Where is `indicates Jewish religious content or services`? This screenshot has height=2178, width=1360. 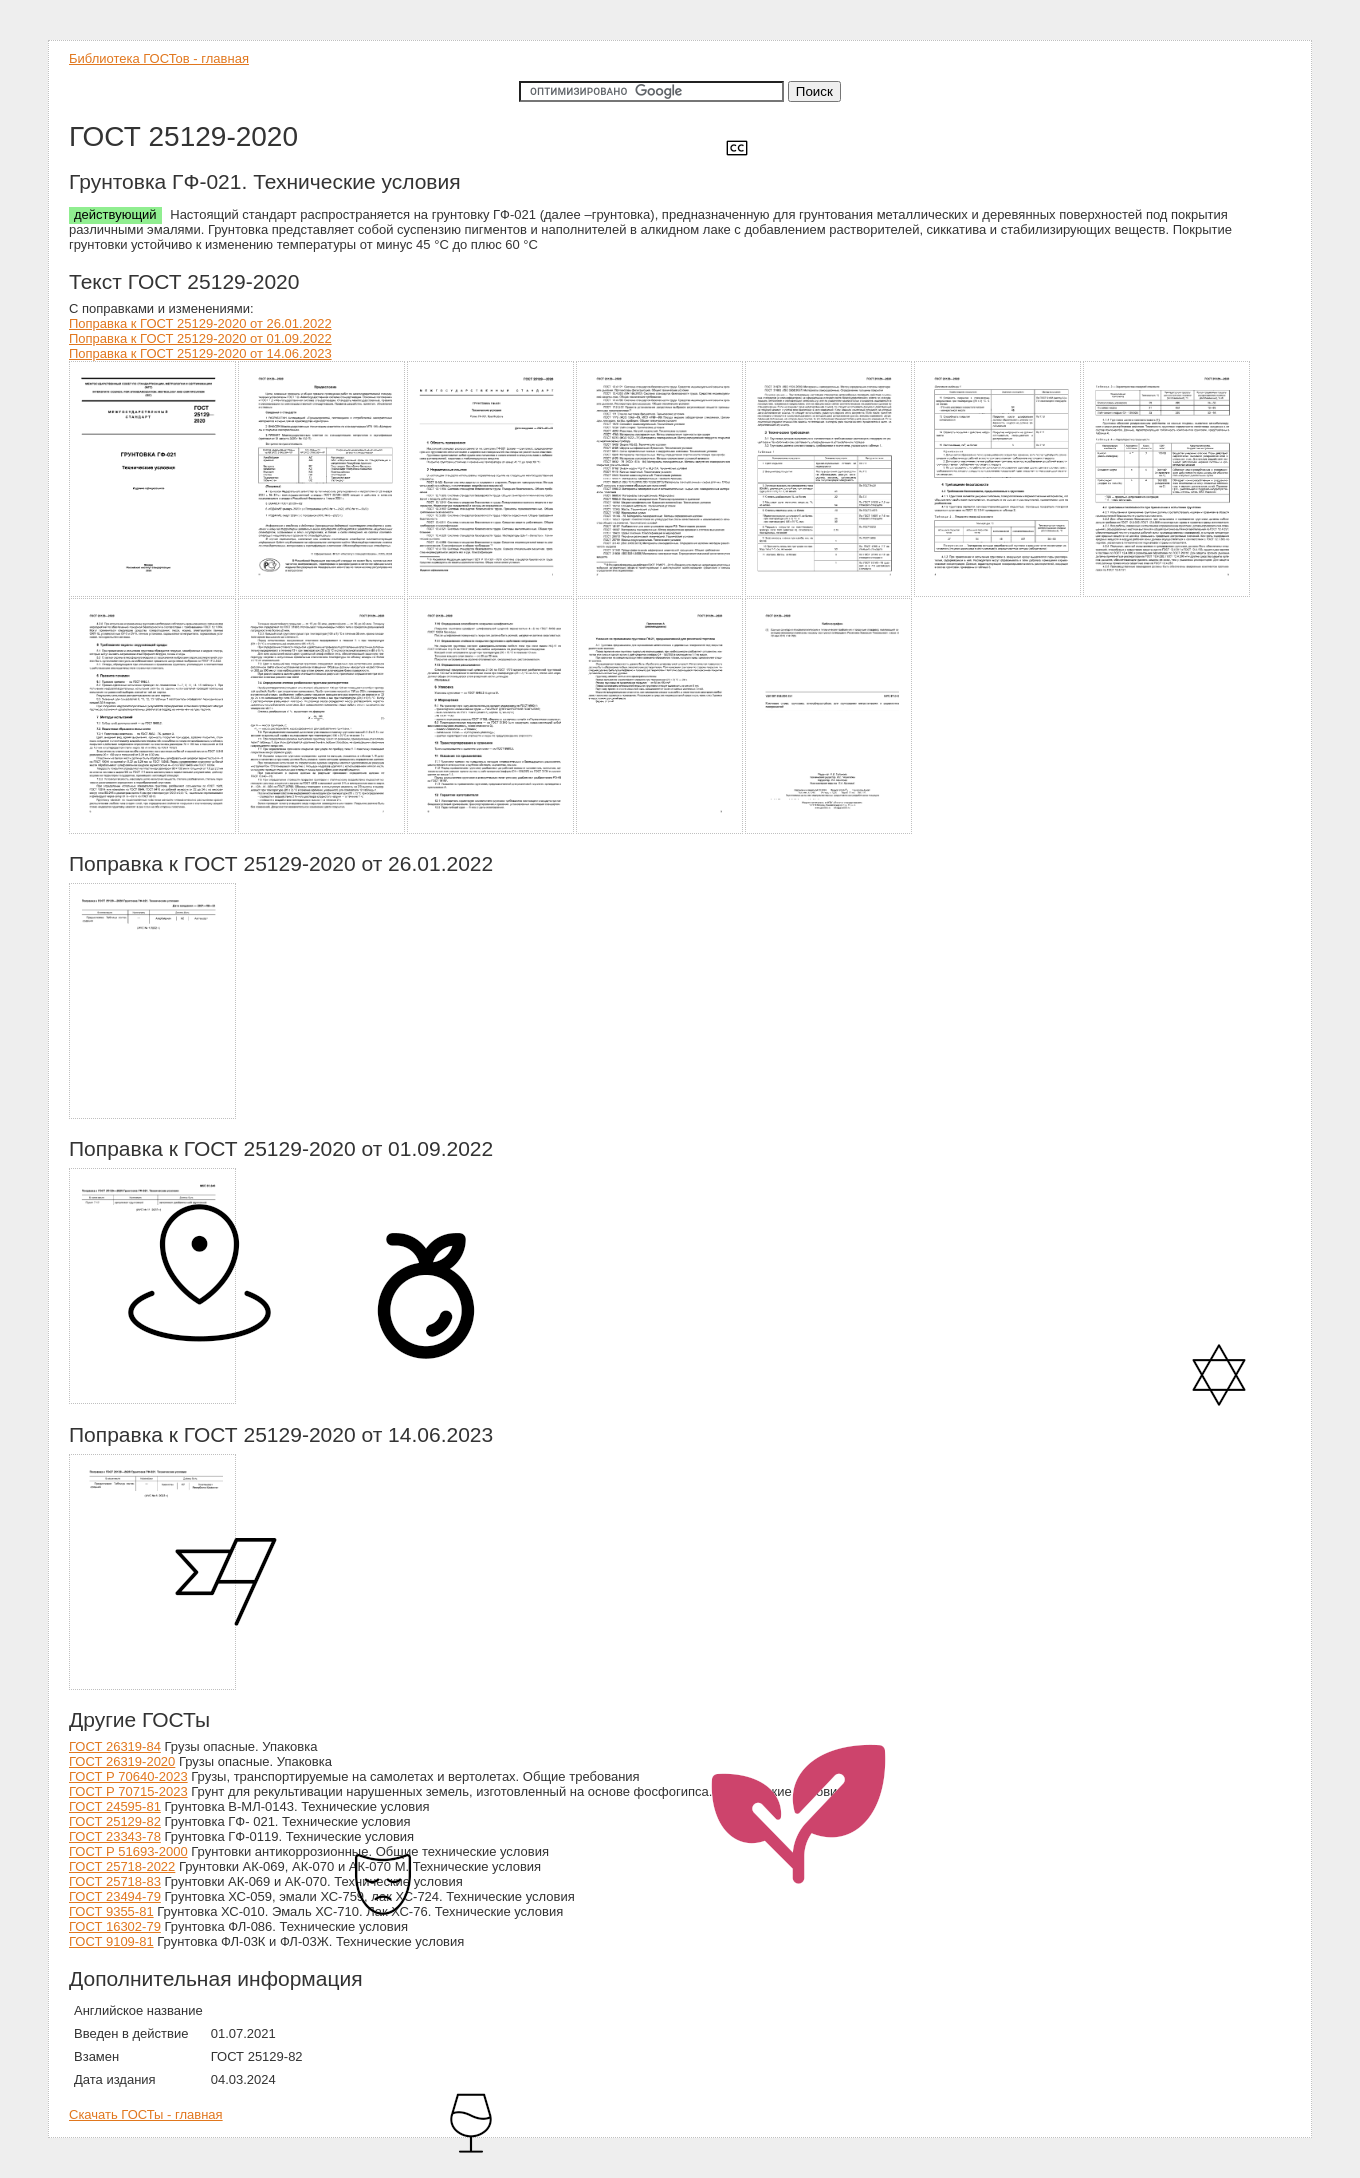 indicates Jewish religious content or services is located at coordinates (1219, 1375).